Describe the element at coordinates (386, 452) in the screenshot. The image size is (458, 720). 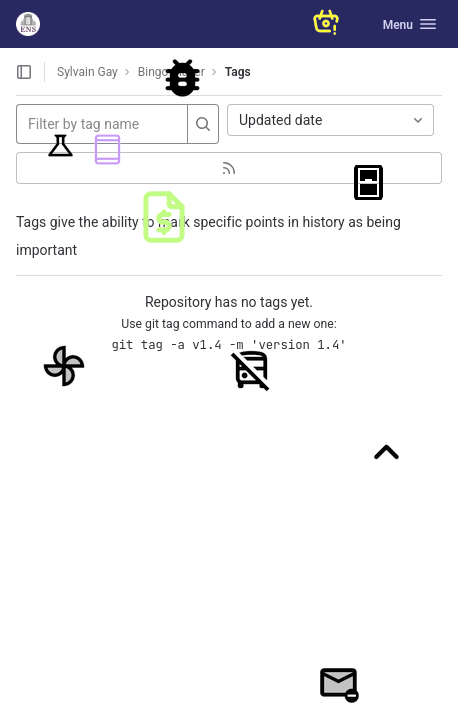
I see `collapse an expanded section` at that location.